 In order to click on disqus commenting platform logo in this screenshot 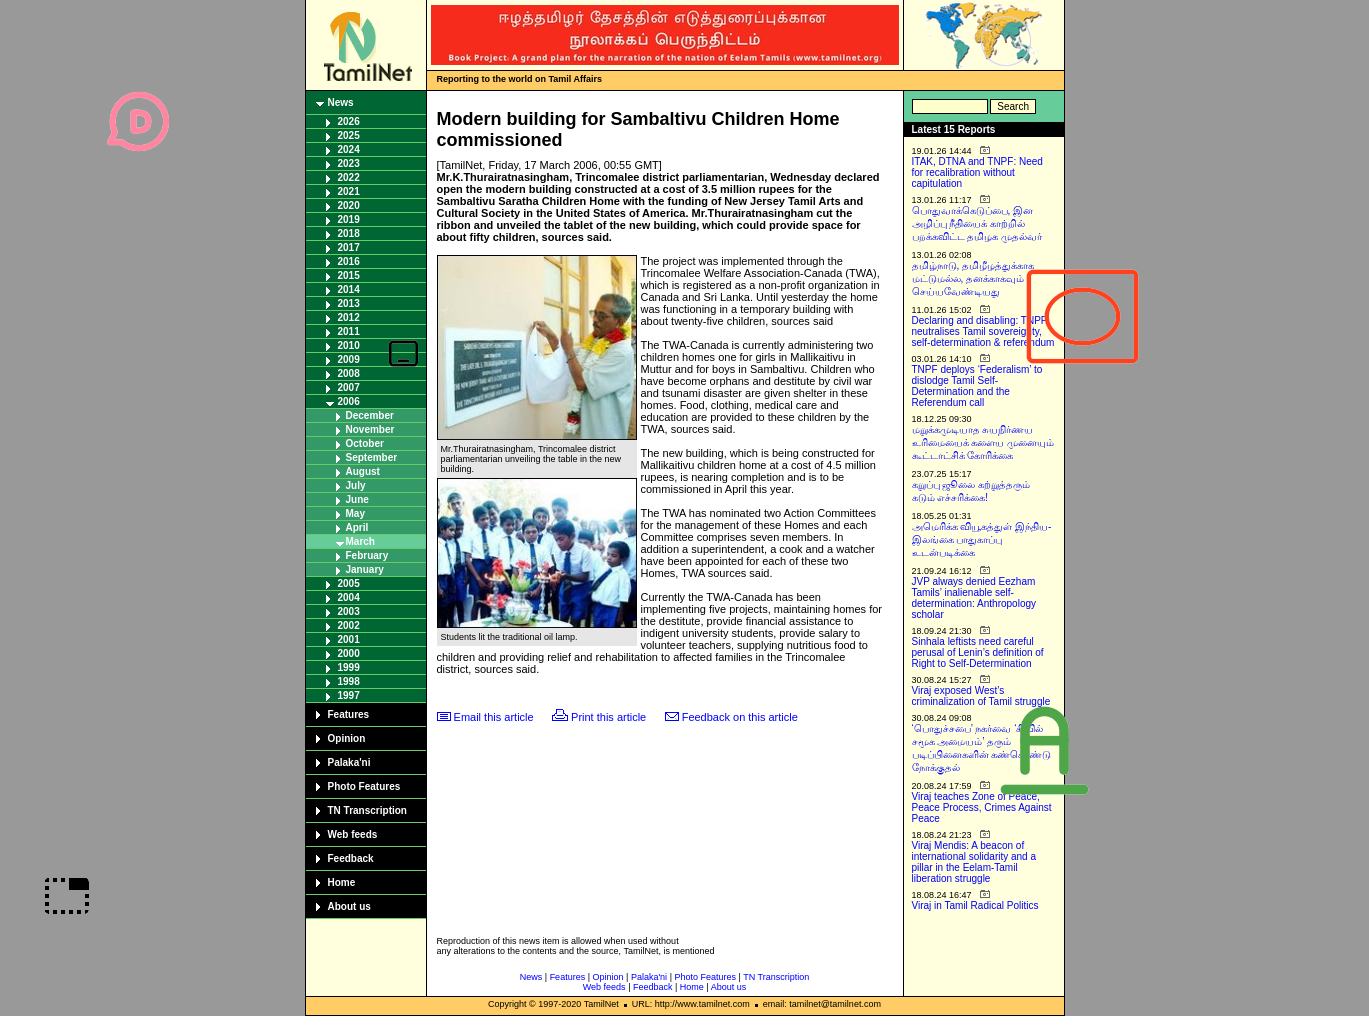, I will do `click(139, 121)`.